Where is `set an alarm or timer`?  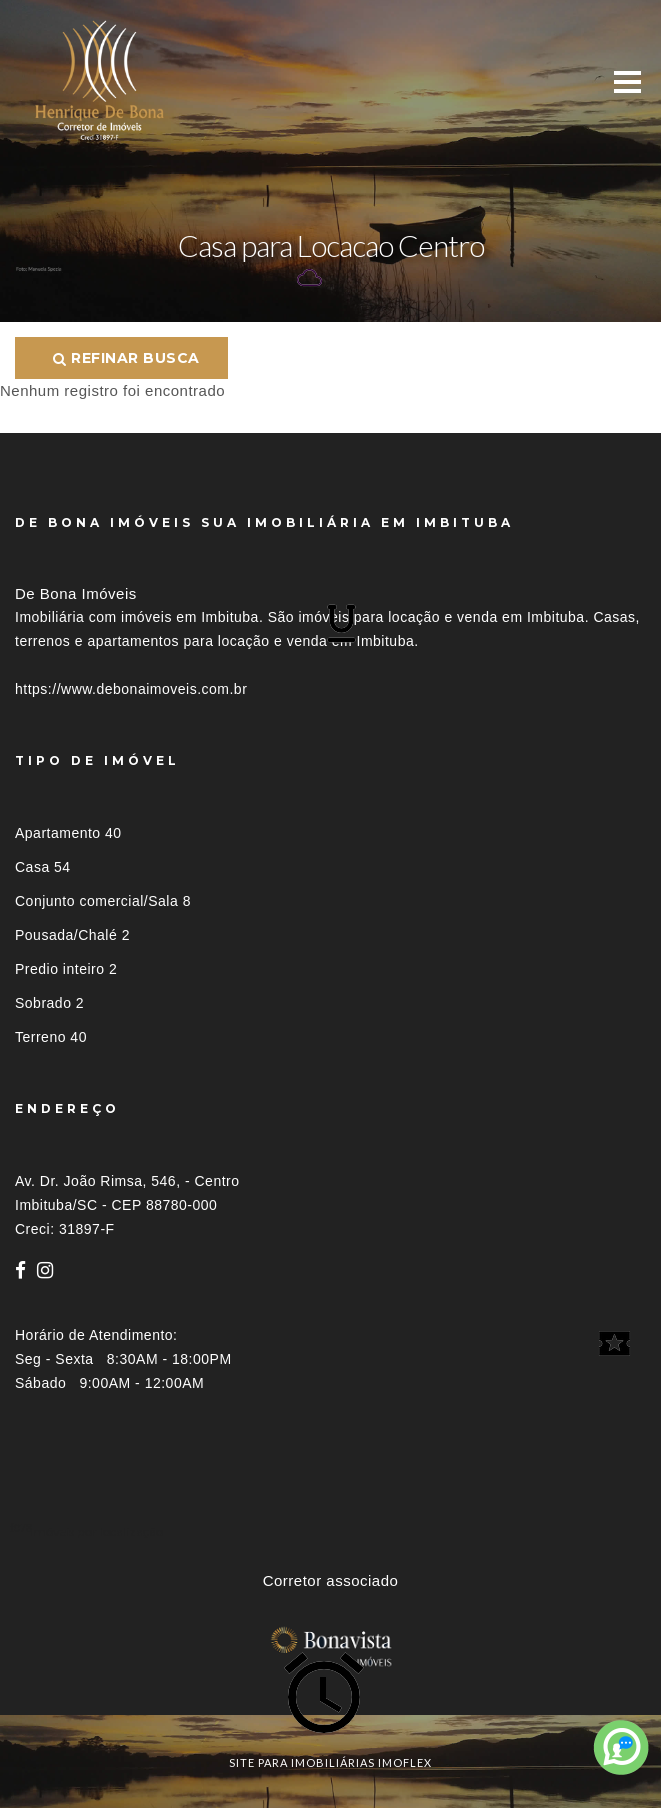 set an alarm or timer is located at coordinates (324, 1693).